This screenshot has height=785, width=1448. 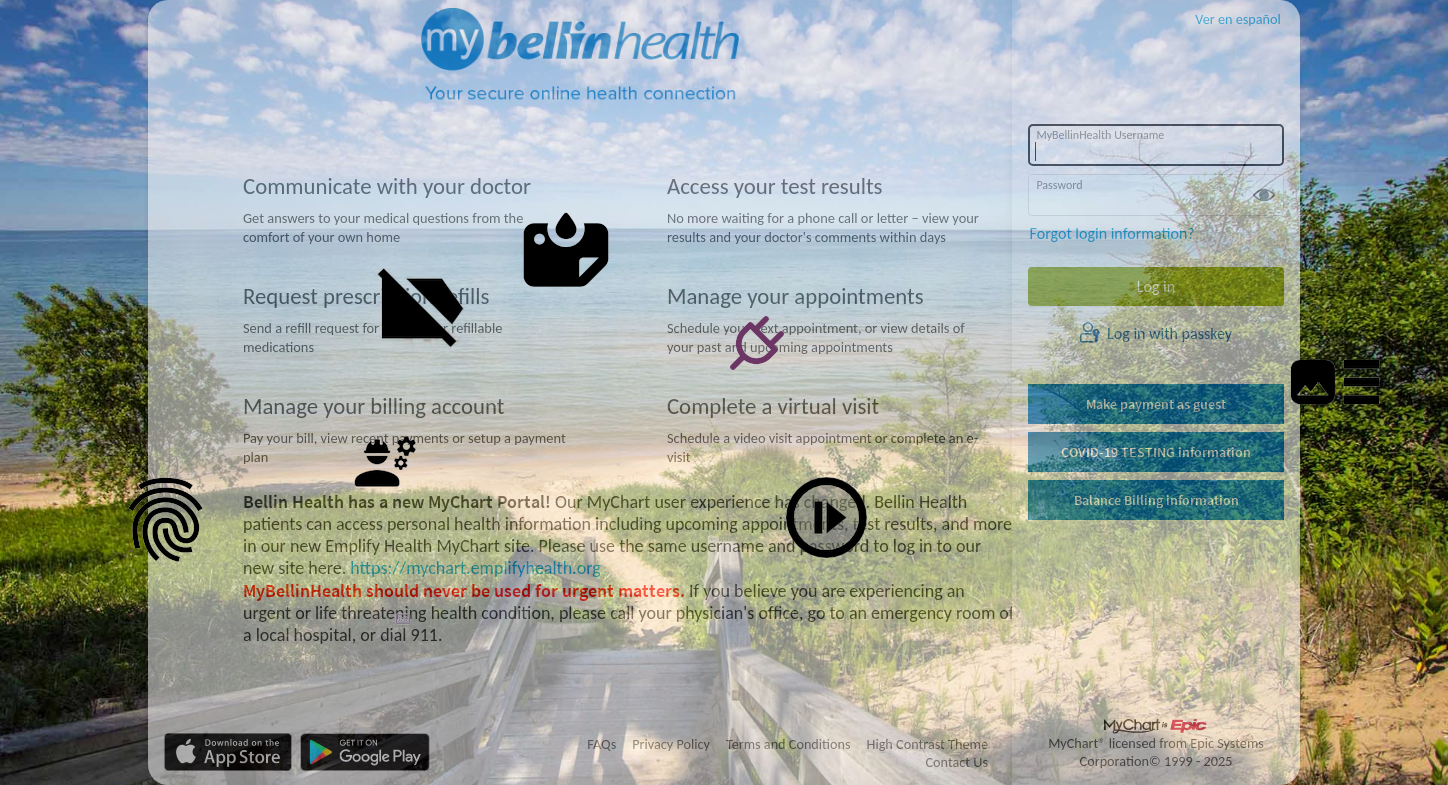 I want to click on play from the beginning, so click(x=826, y=517).